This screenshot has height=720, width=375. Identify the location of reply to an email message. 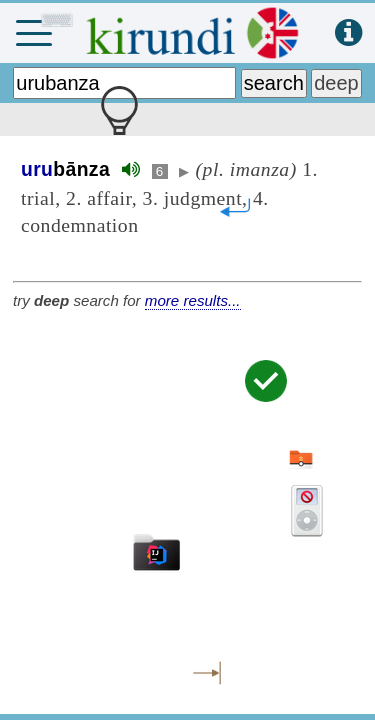
(234, 207).